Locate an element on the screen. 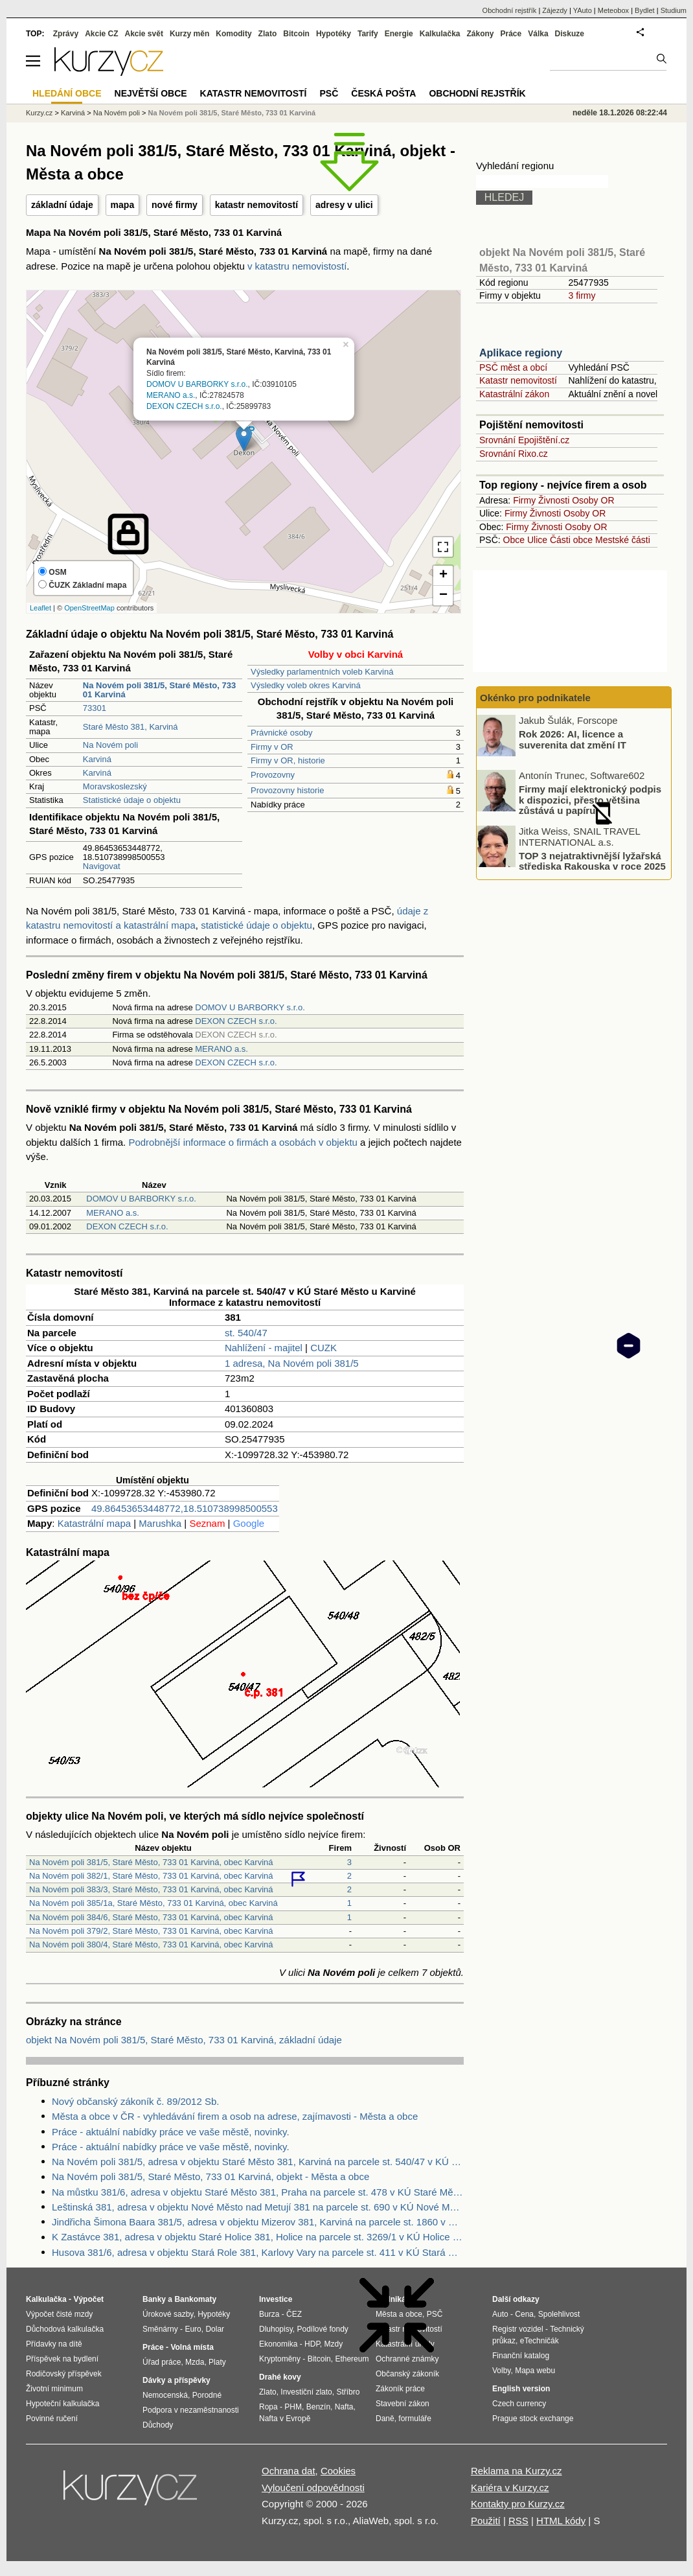 This screenshot has height=2576, width=693. access security or privacy settings is located at coordinates (128, 534).